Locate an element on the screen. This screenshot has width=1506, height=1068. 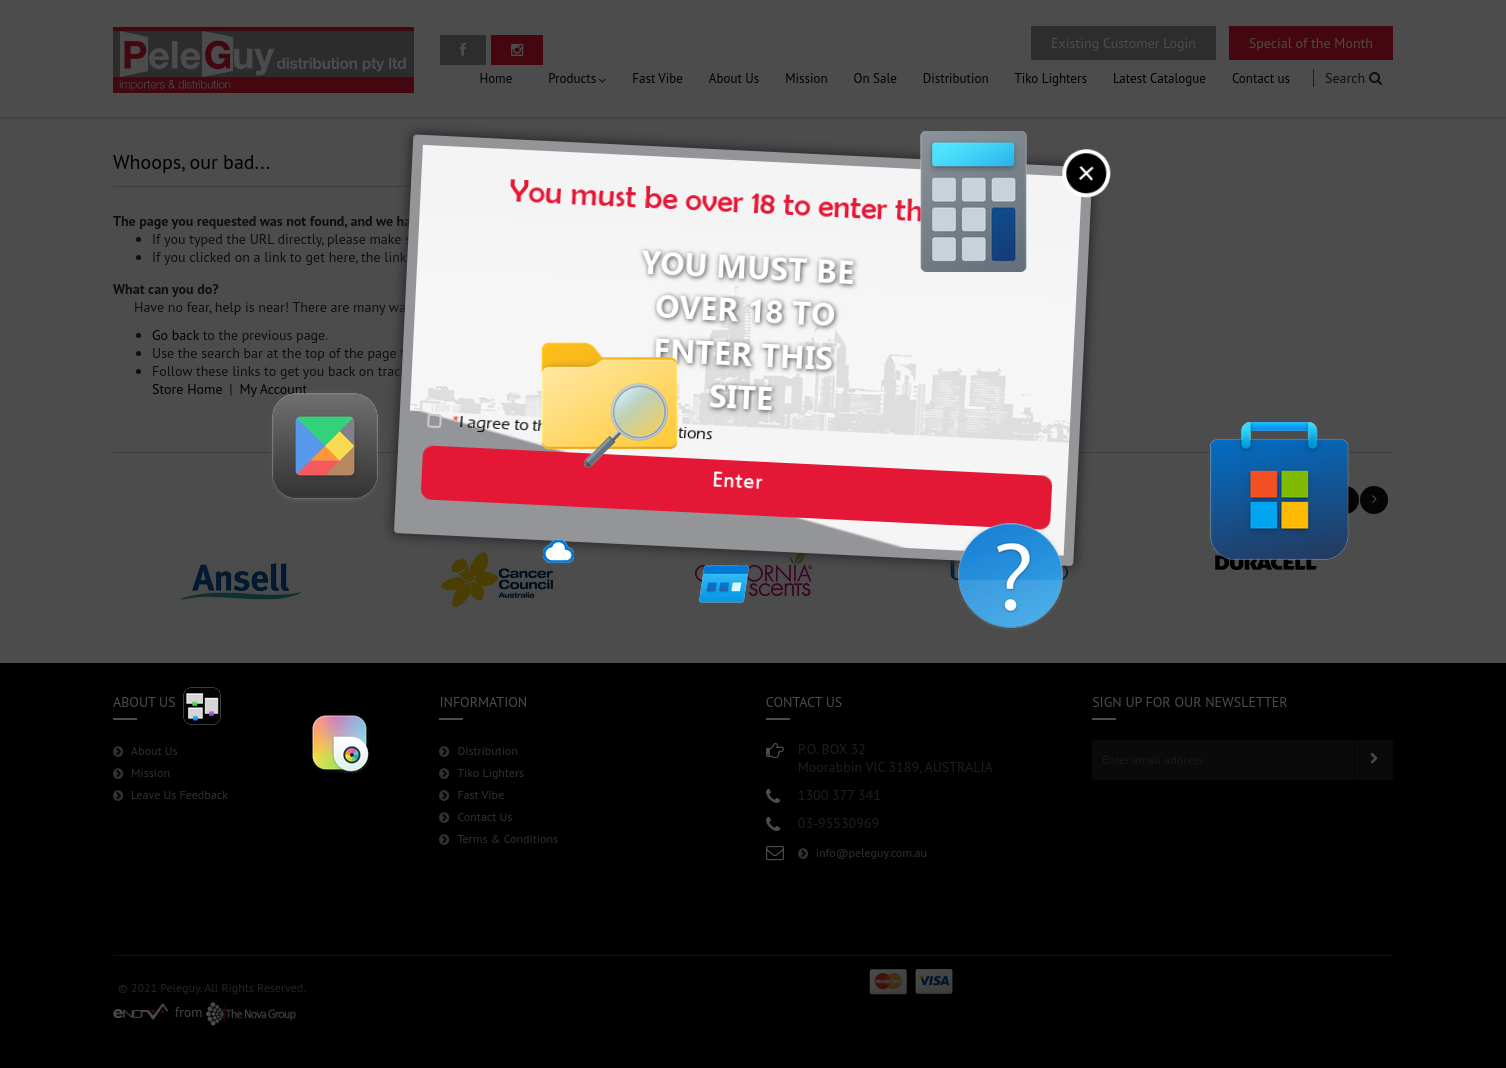
open the tangram app is located at coordinates (325, 446).